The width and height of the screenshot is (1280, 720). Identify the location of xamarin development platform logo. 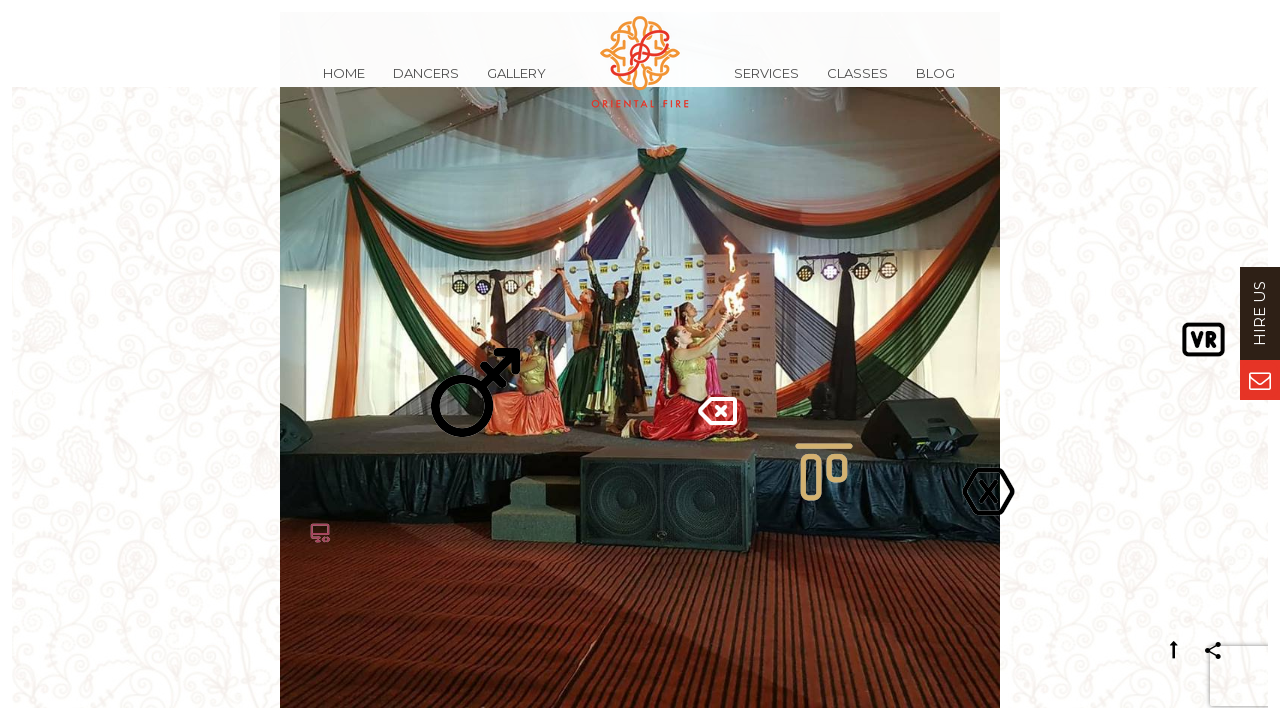
(988, 491).